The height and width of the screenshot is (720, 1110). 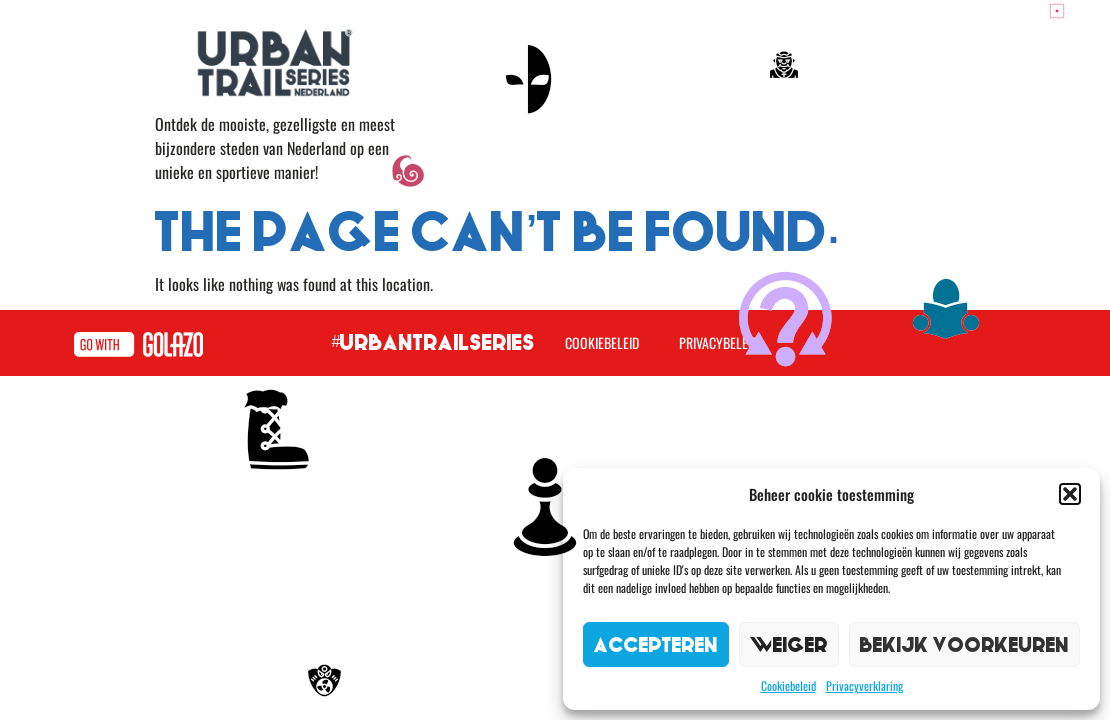 I want to click on indicates unknown or uncertain status, so click(x=785, y=319).